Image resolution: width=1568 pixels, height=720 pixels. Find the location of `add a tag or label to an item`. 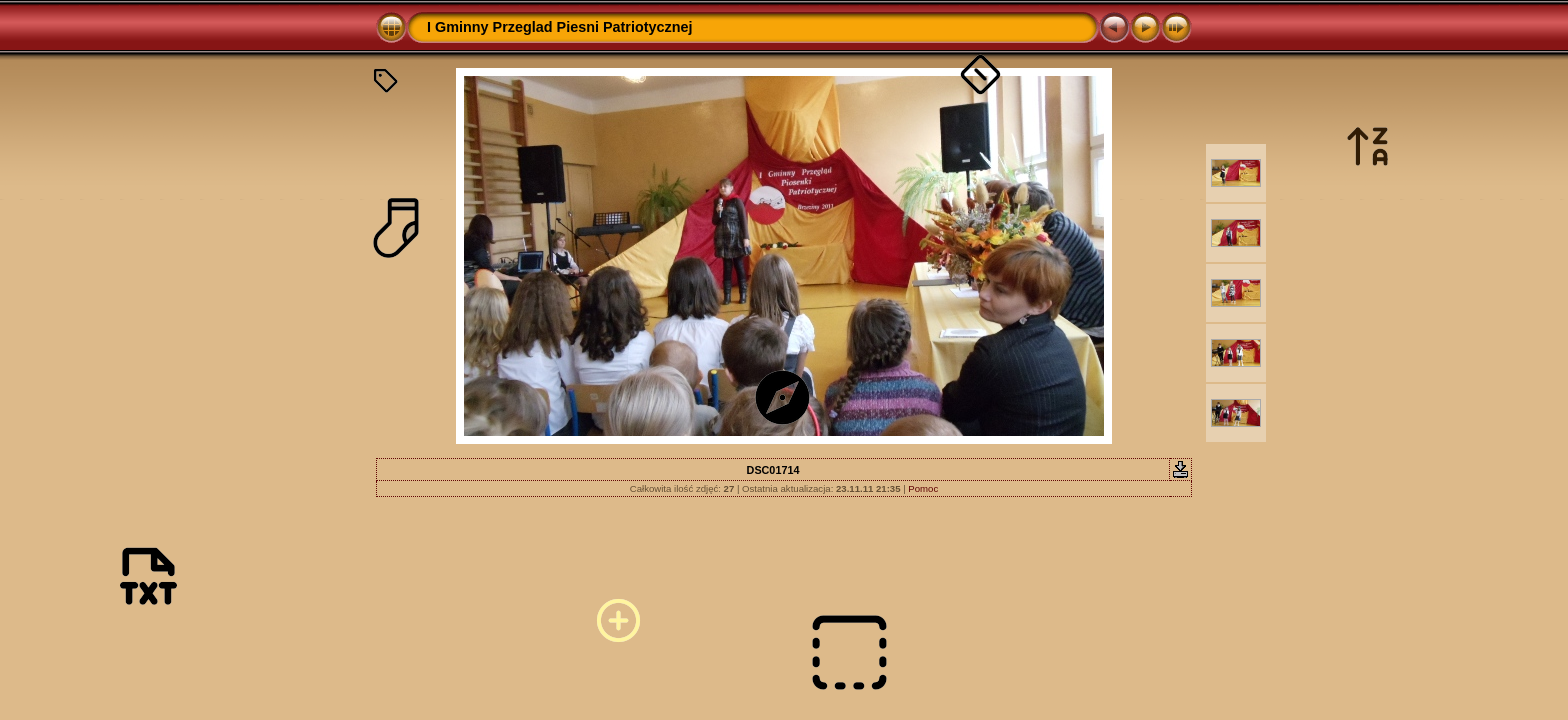

add a tag or label to an item is located at coordinates (384, 79).